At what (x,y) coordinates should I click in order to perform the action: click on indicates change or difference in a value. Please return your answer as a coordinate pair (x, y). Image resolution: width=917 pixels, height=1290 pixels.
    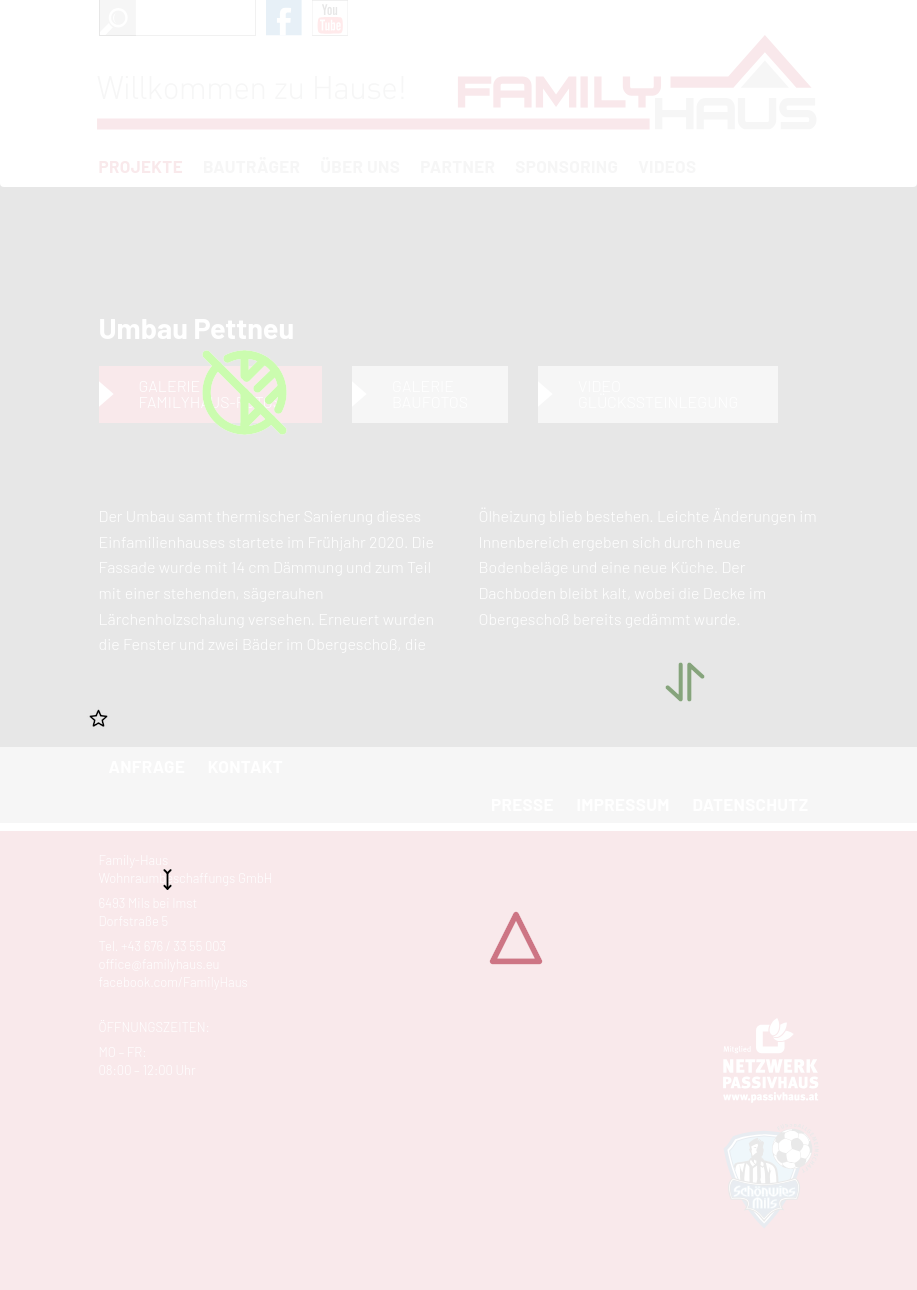
    Looking at the image, I should click on (516, 938).